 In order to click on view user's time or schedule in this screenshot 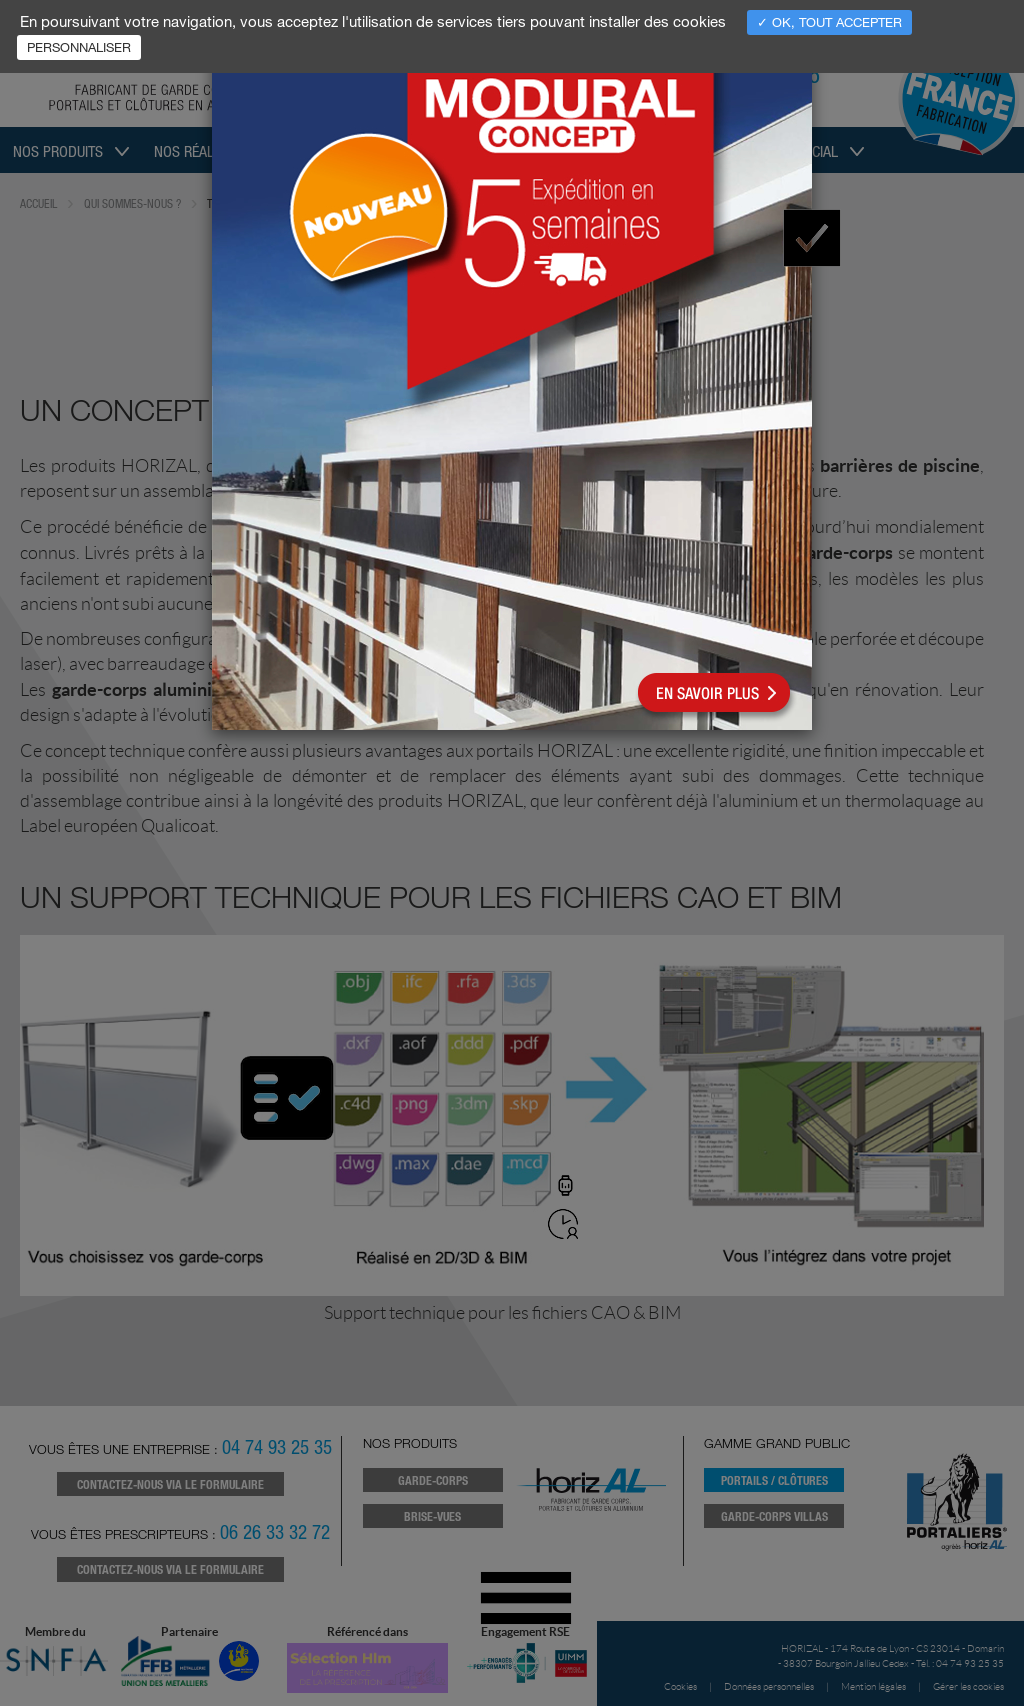, I will do `click(563, 1224)`.